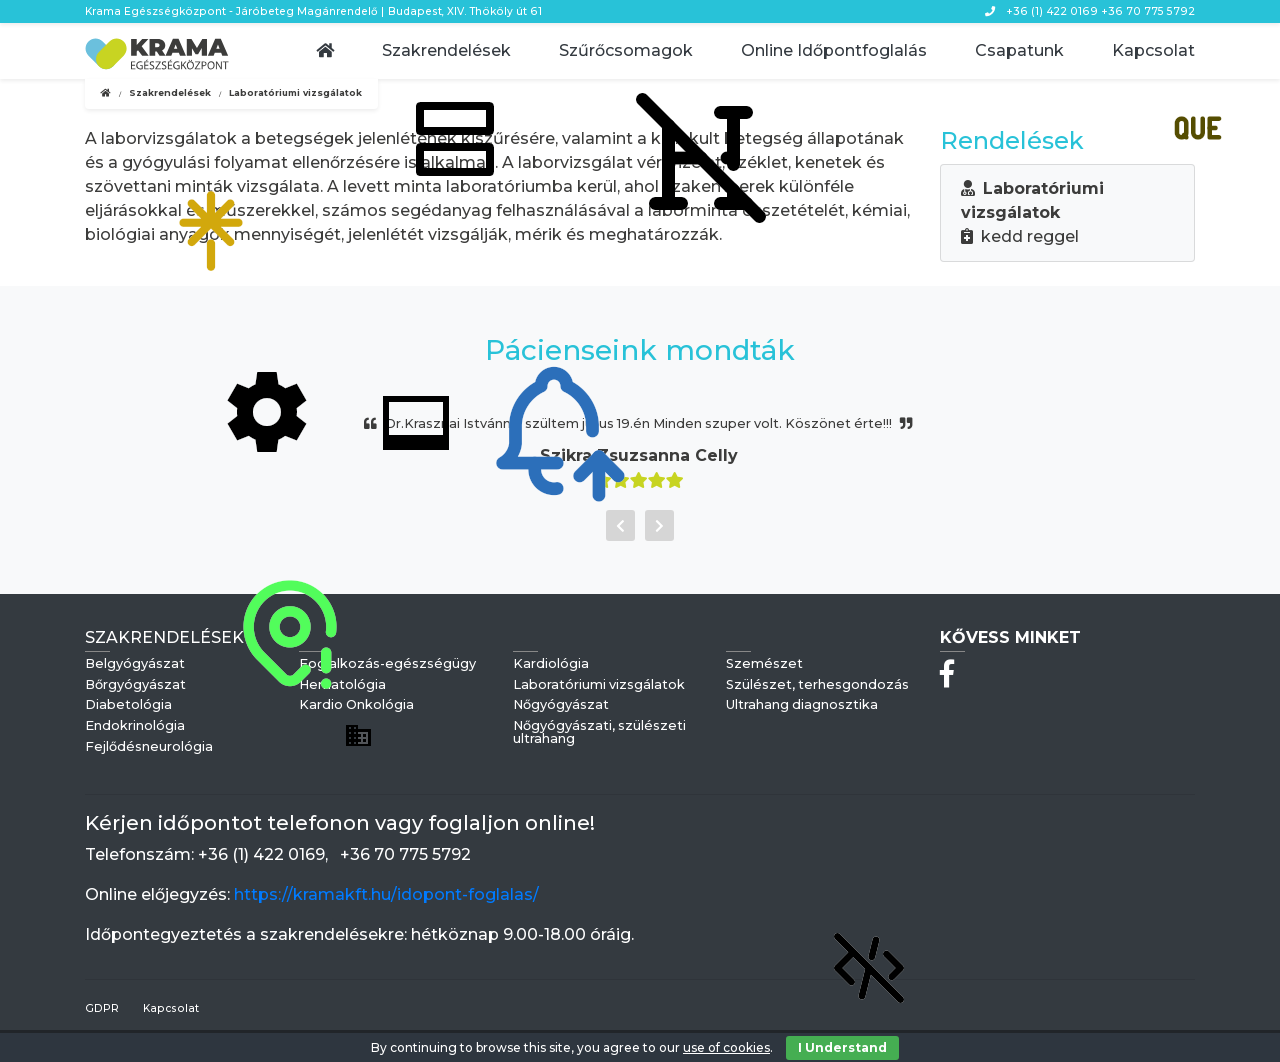 The height and width of the screenshot is (1062, 1280). What do you see at coordinates (267, 412) in the screenshot?
I see `open settings menu` at bounding box center [267, 412].